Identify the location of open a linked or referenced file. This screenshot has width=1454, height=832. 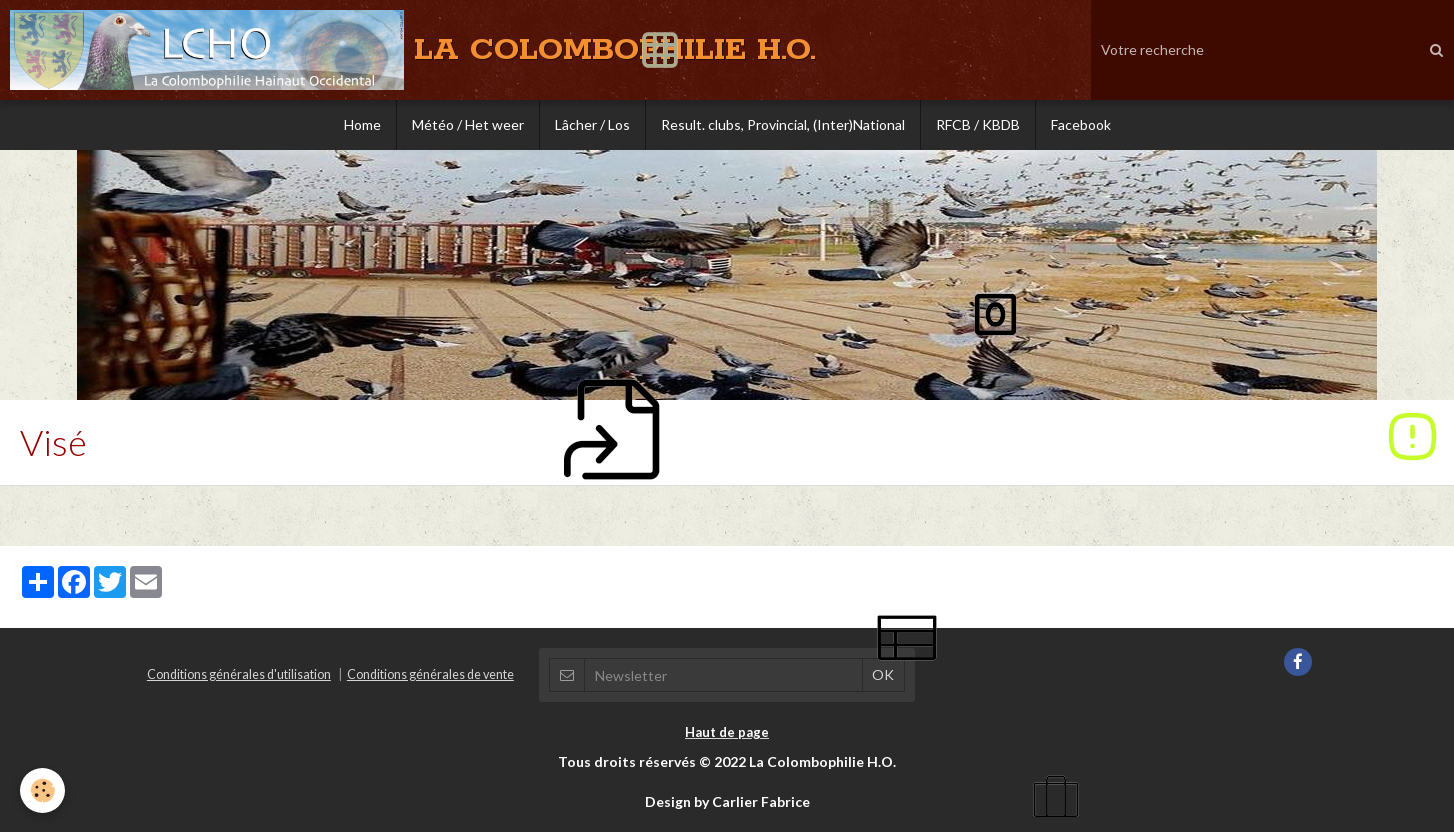
(618, 429).